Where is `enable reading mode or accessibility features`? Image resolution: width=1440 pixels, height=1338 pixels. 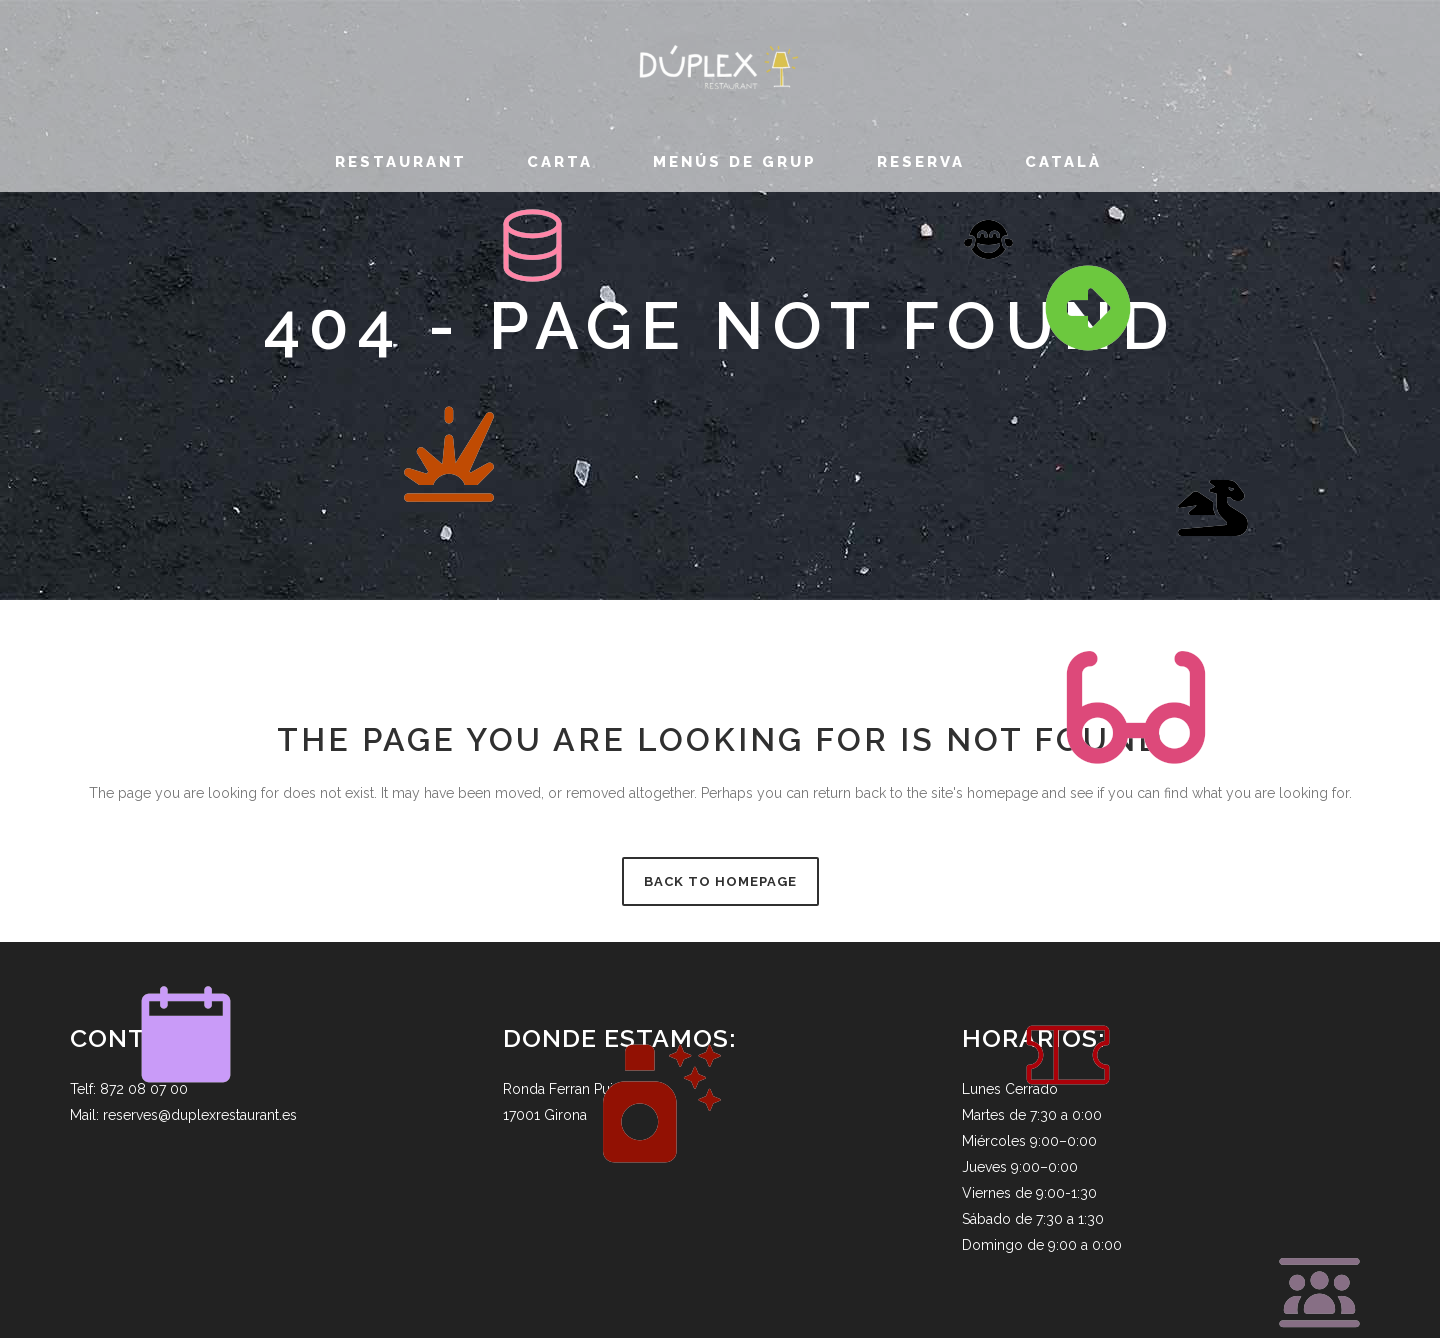
enable reading mode or accessibility features is located at coordinates (1136, 710).